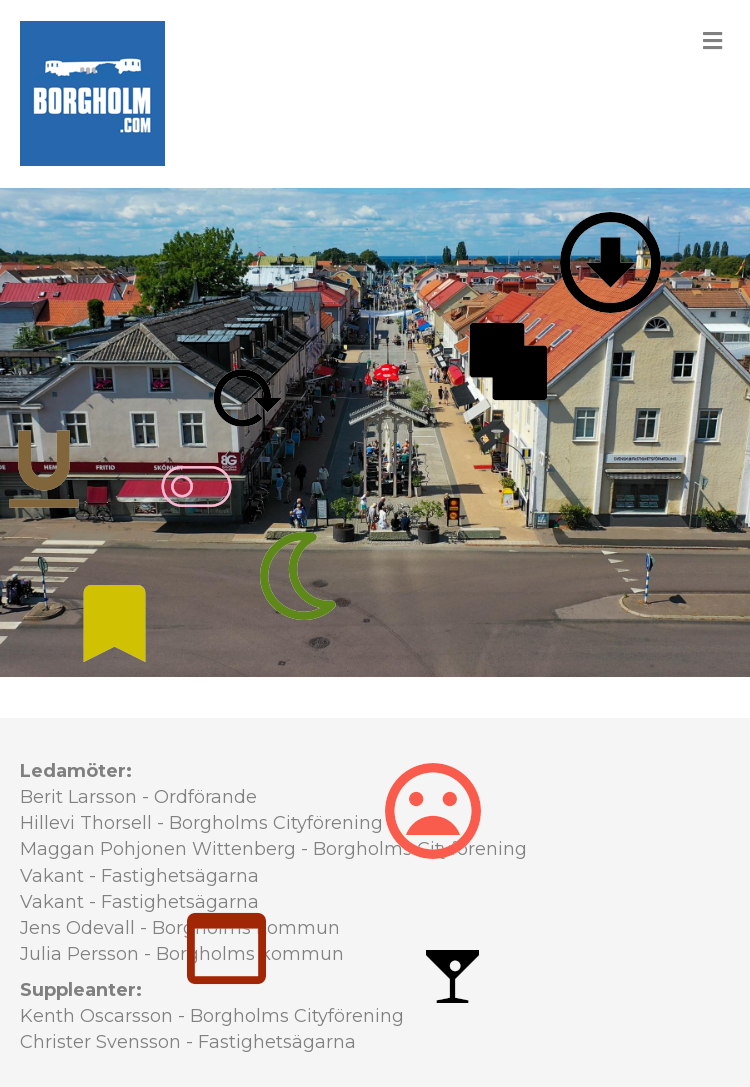 This screenshot has height=1087, width=750. Describe the element at coordinates (226, 948) in the screenshot. I see `open a new window` at that location.